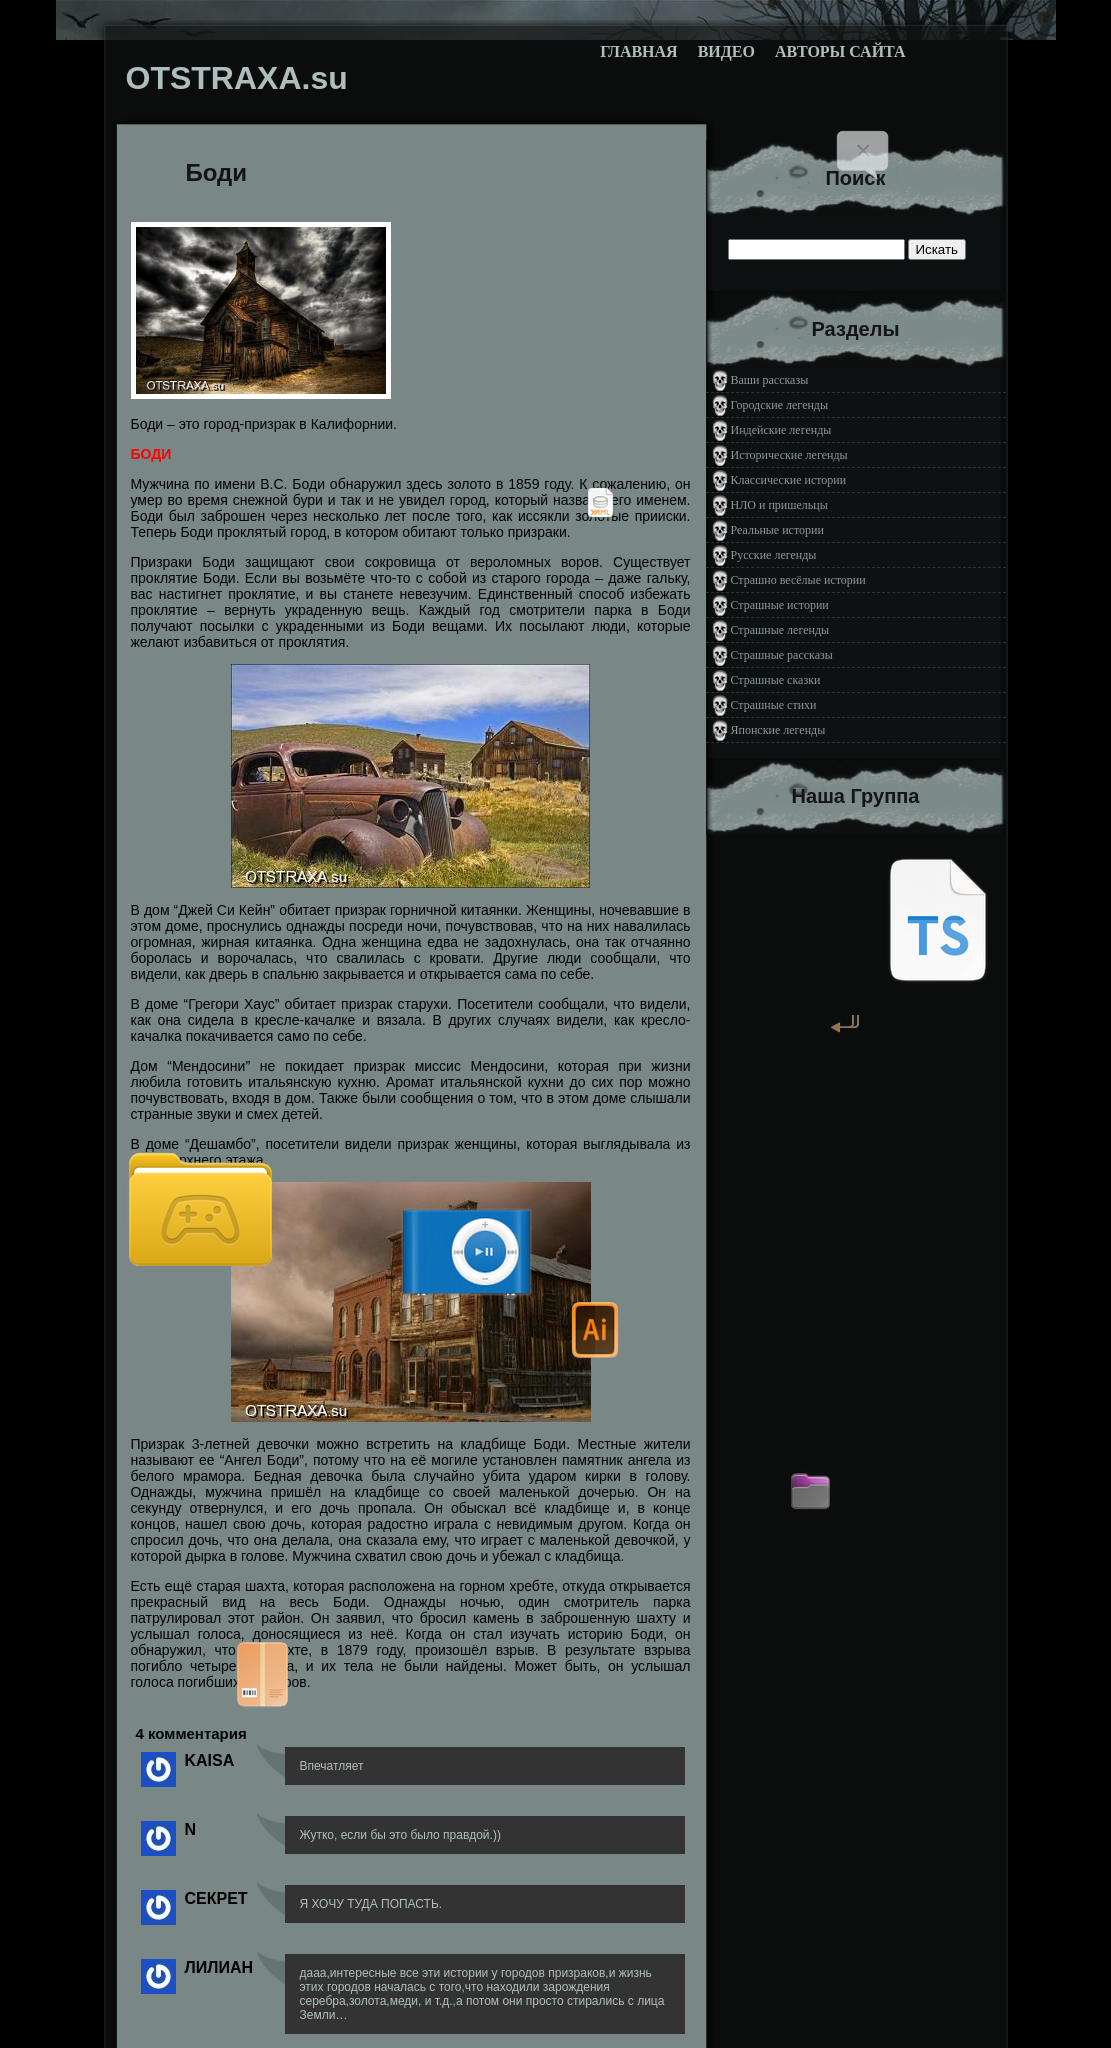 This screenshot has width=1111, height=2048. I want to click on indicates a connected iPod shuffle device, so click(466, 1228).